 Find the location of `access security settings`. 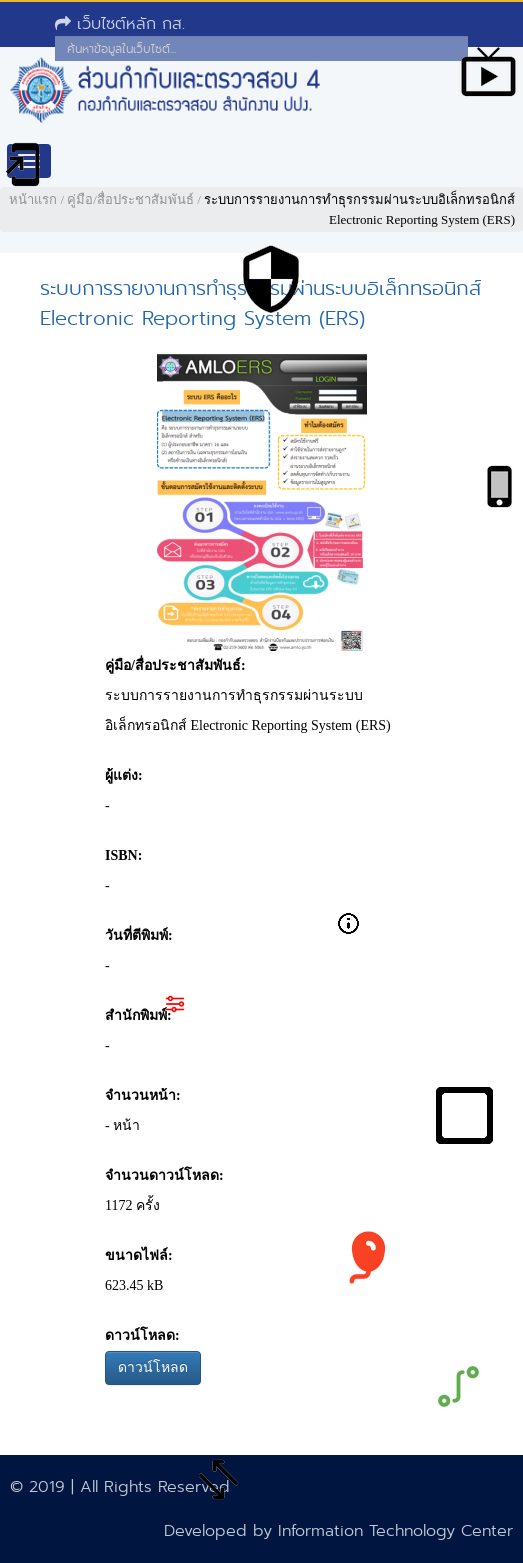

access security settings is located at coordinates (271, 279).